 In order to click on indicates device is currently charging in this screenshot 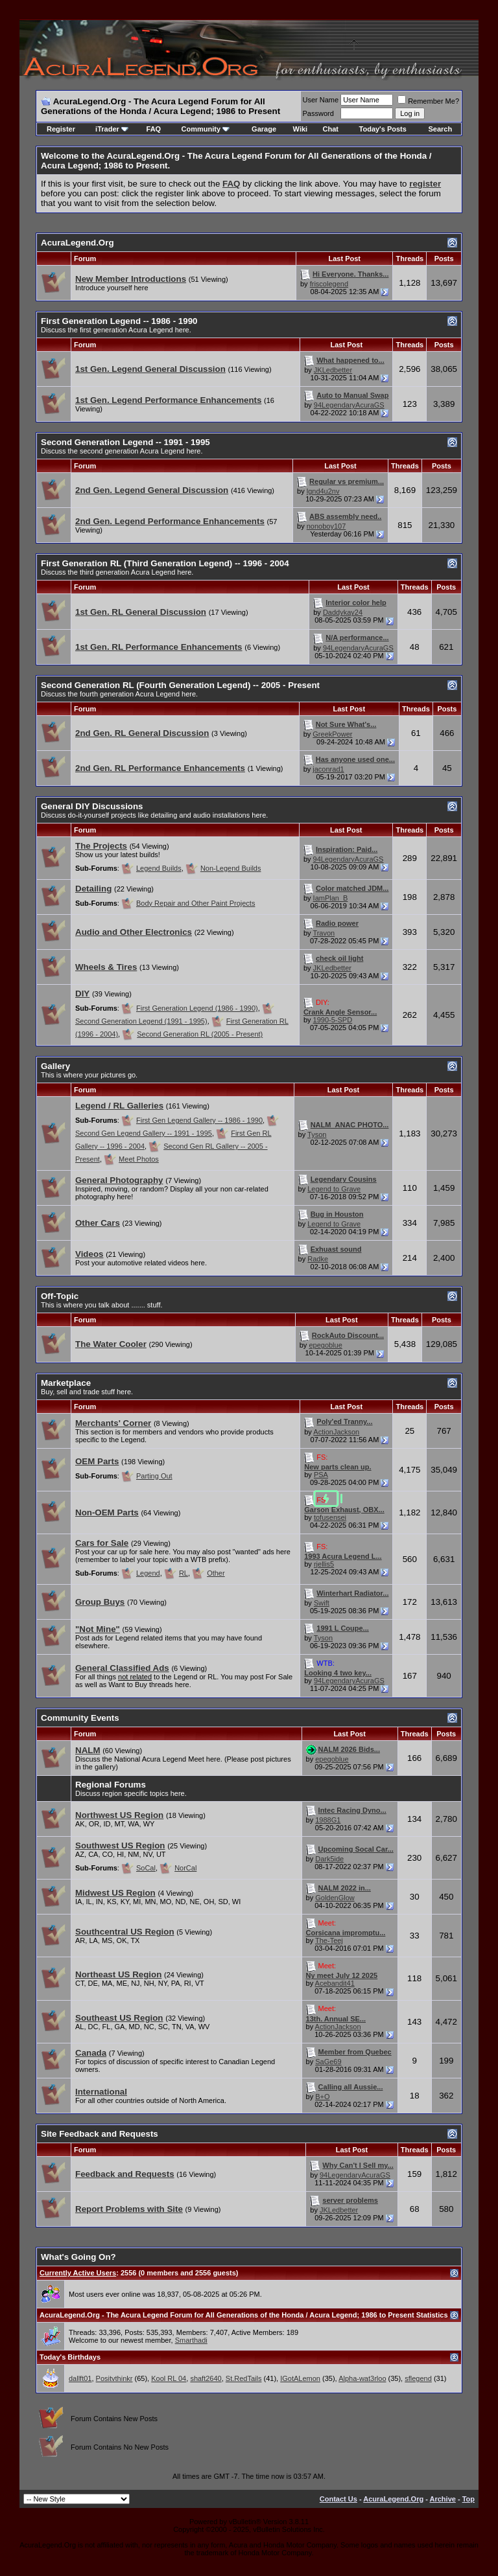, I will do `click(327, 1499)`.